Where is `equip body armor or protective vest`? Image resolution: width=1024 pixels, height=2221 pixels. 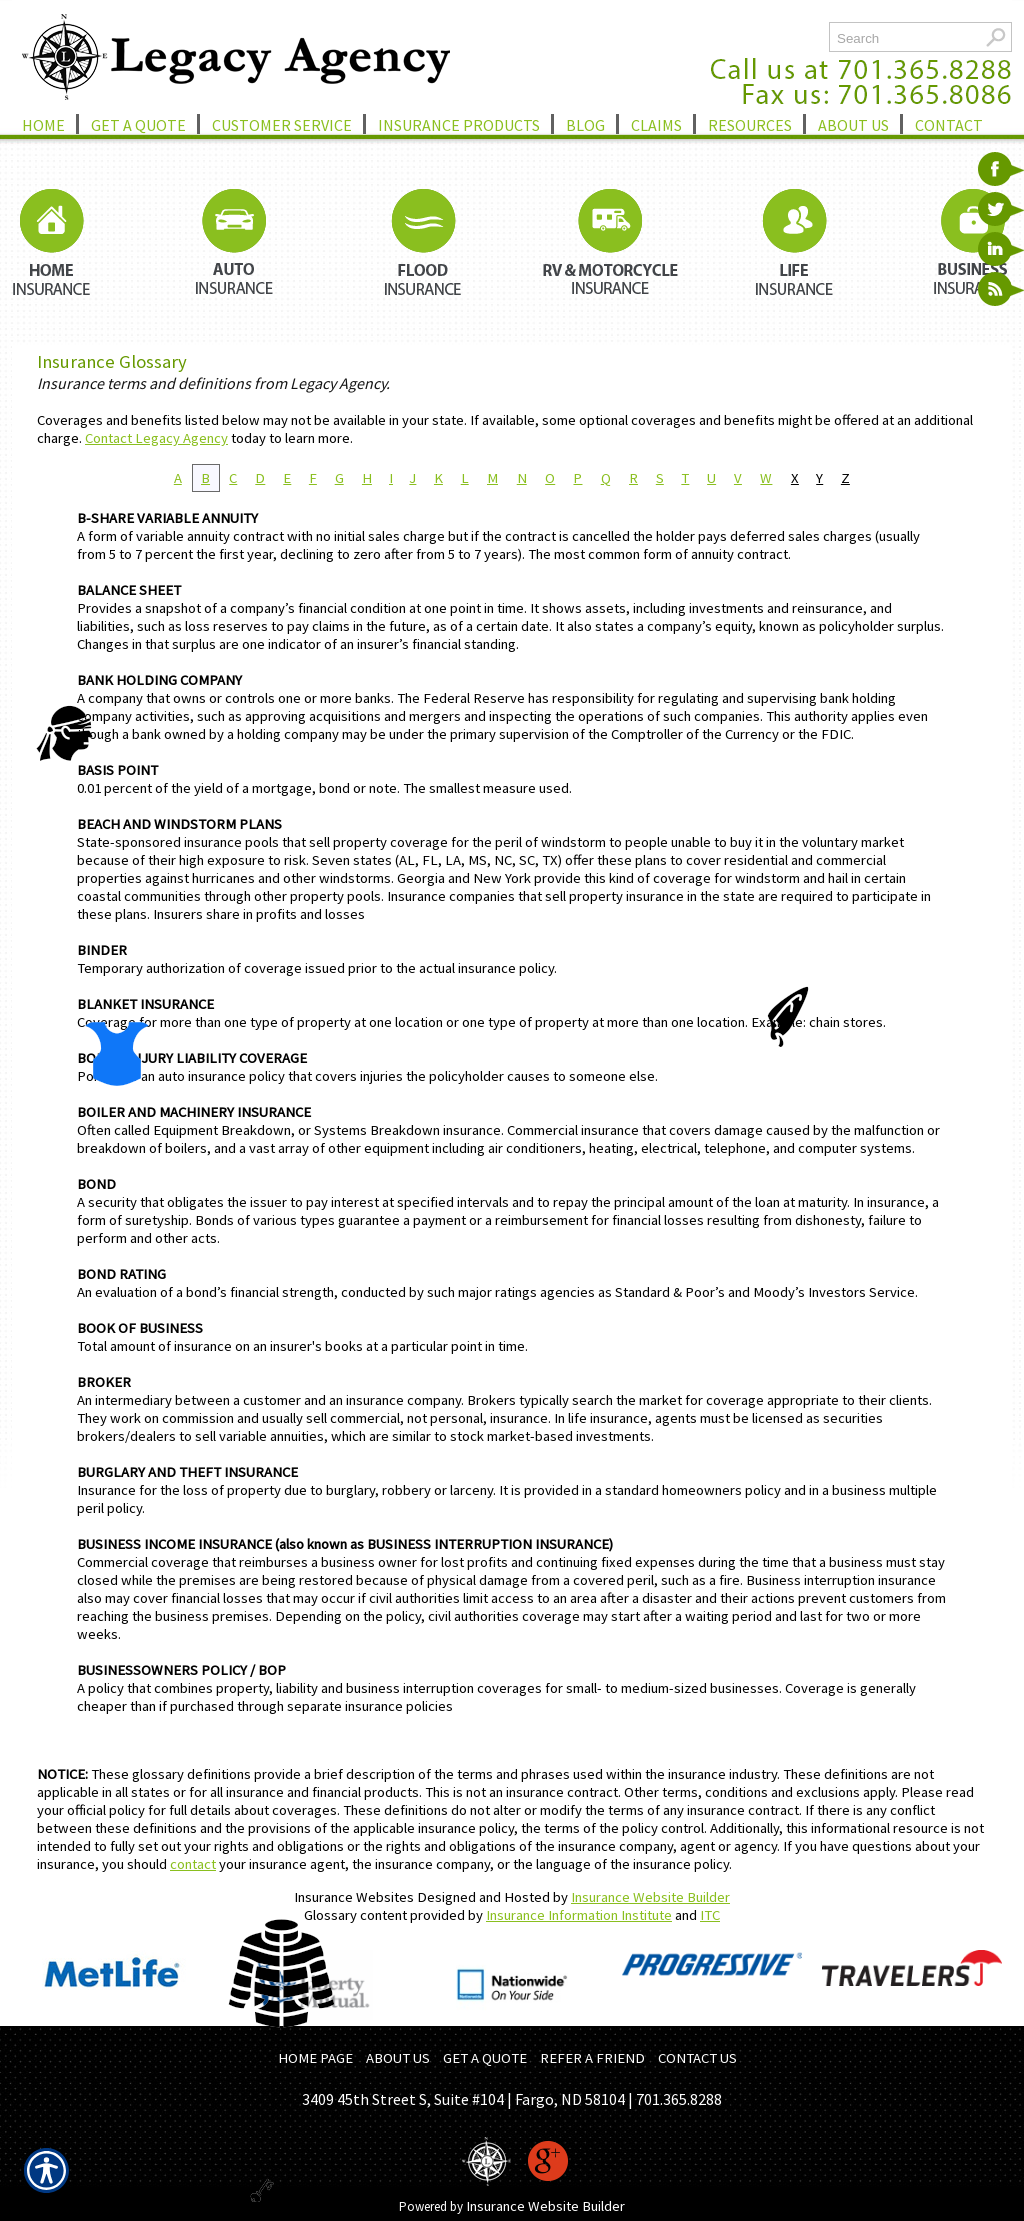 equip body armor or protective vest is located at coordinates (117, 1054).